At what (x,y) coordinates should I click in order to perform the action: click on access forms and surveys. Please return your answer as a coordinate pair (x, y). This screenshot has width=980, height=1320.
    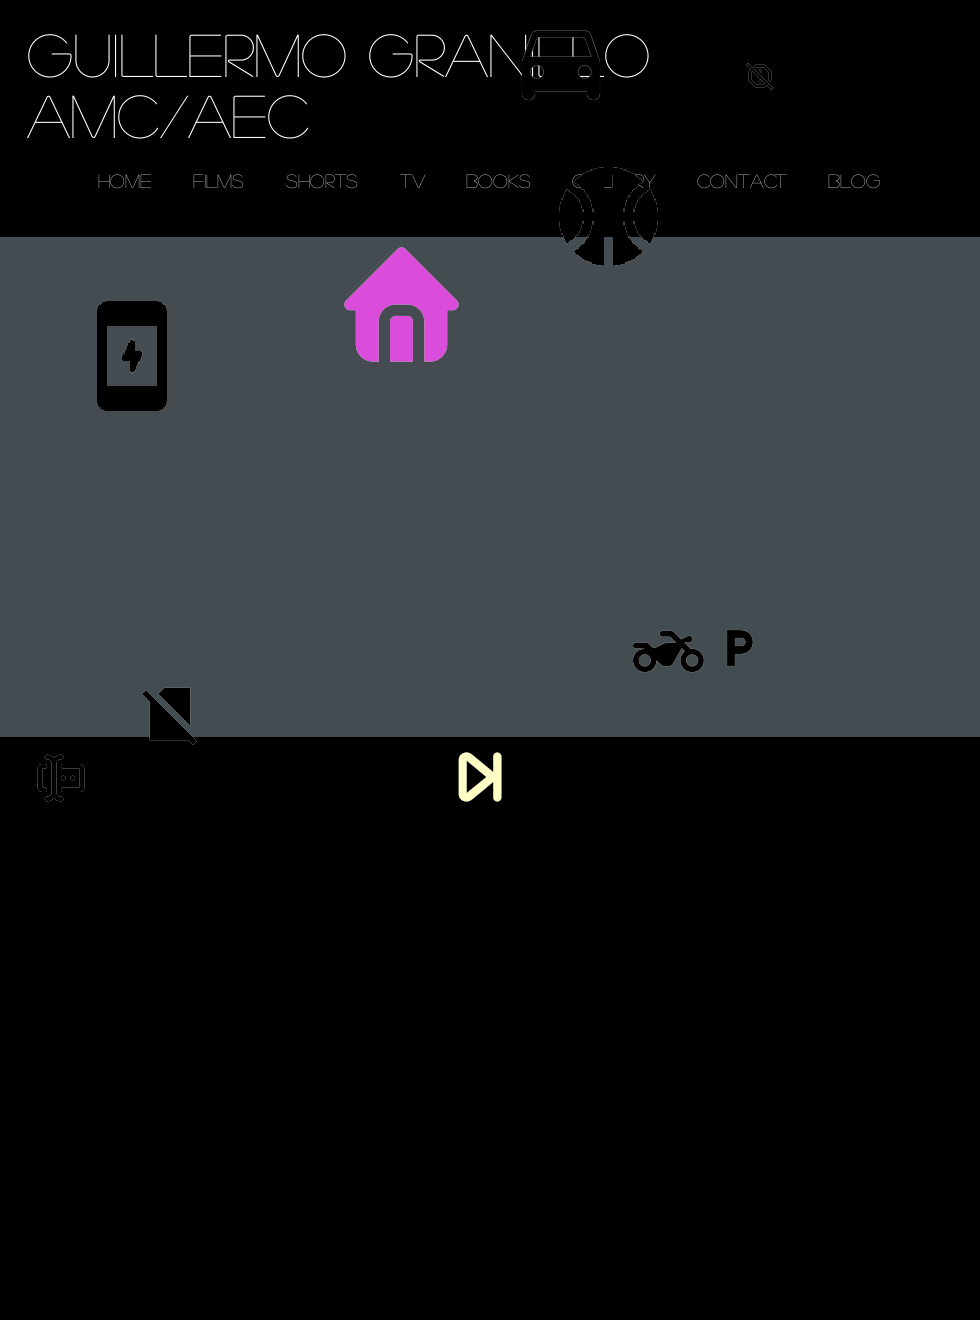
    Looking at the image, I should click on (61, 778).